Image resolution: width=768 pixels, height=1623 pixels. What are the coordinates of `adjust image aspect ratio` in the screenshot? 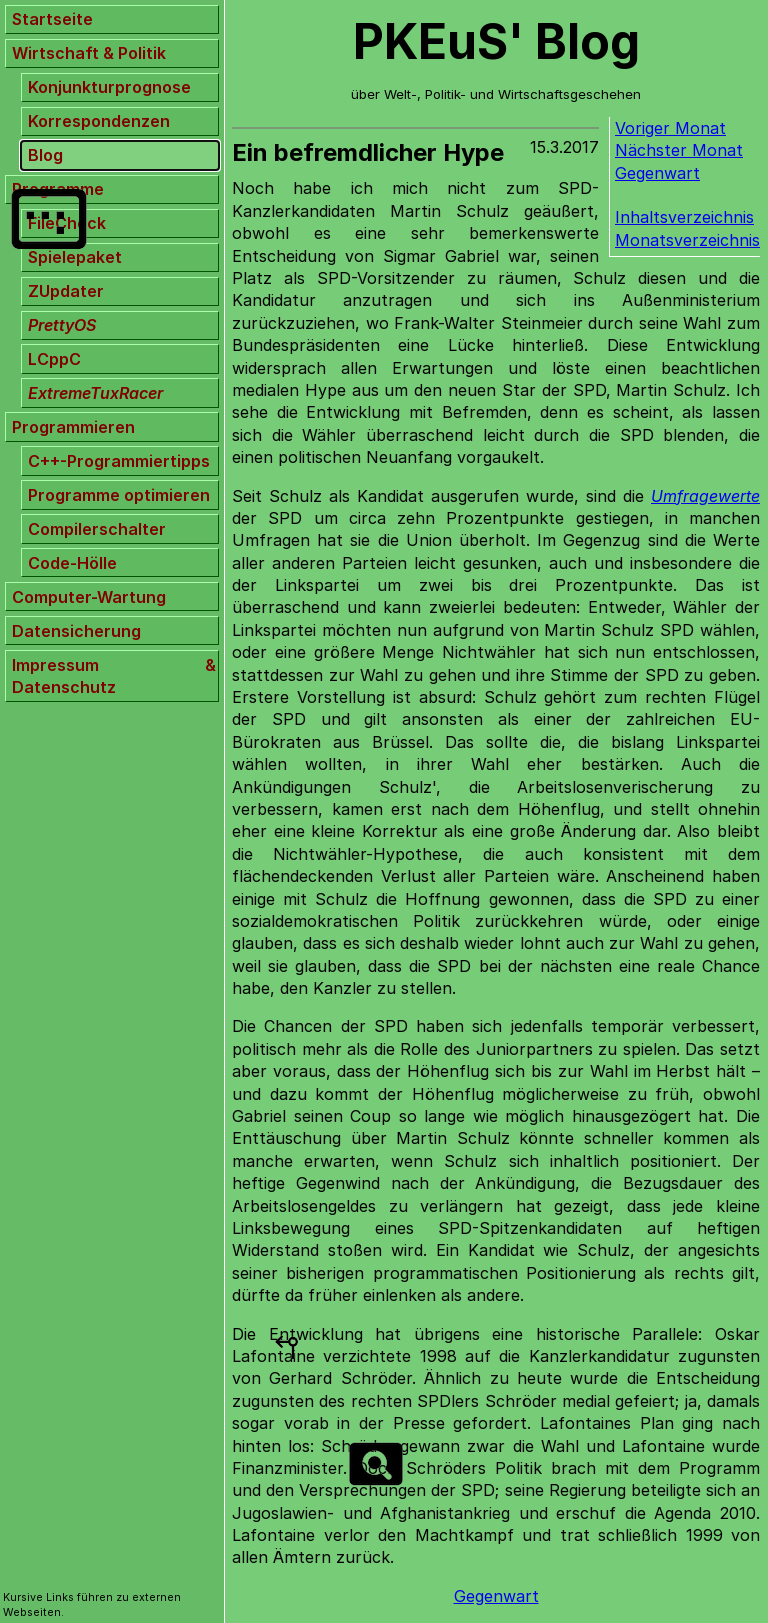 It's located at (49, 219).